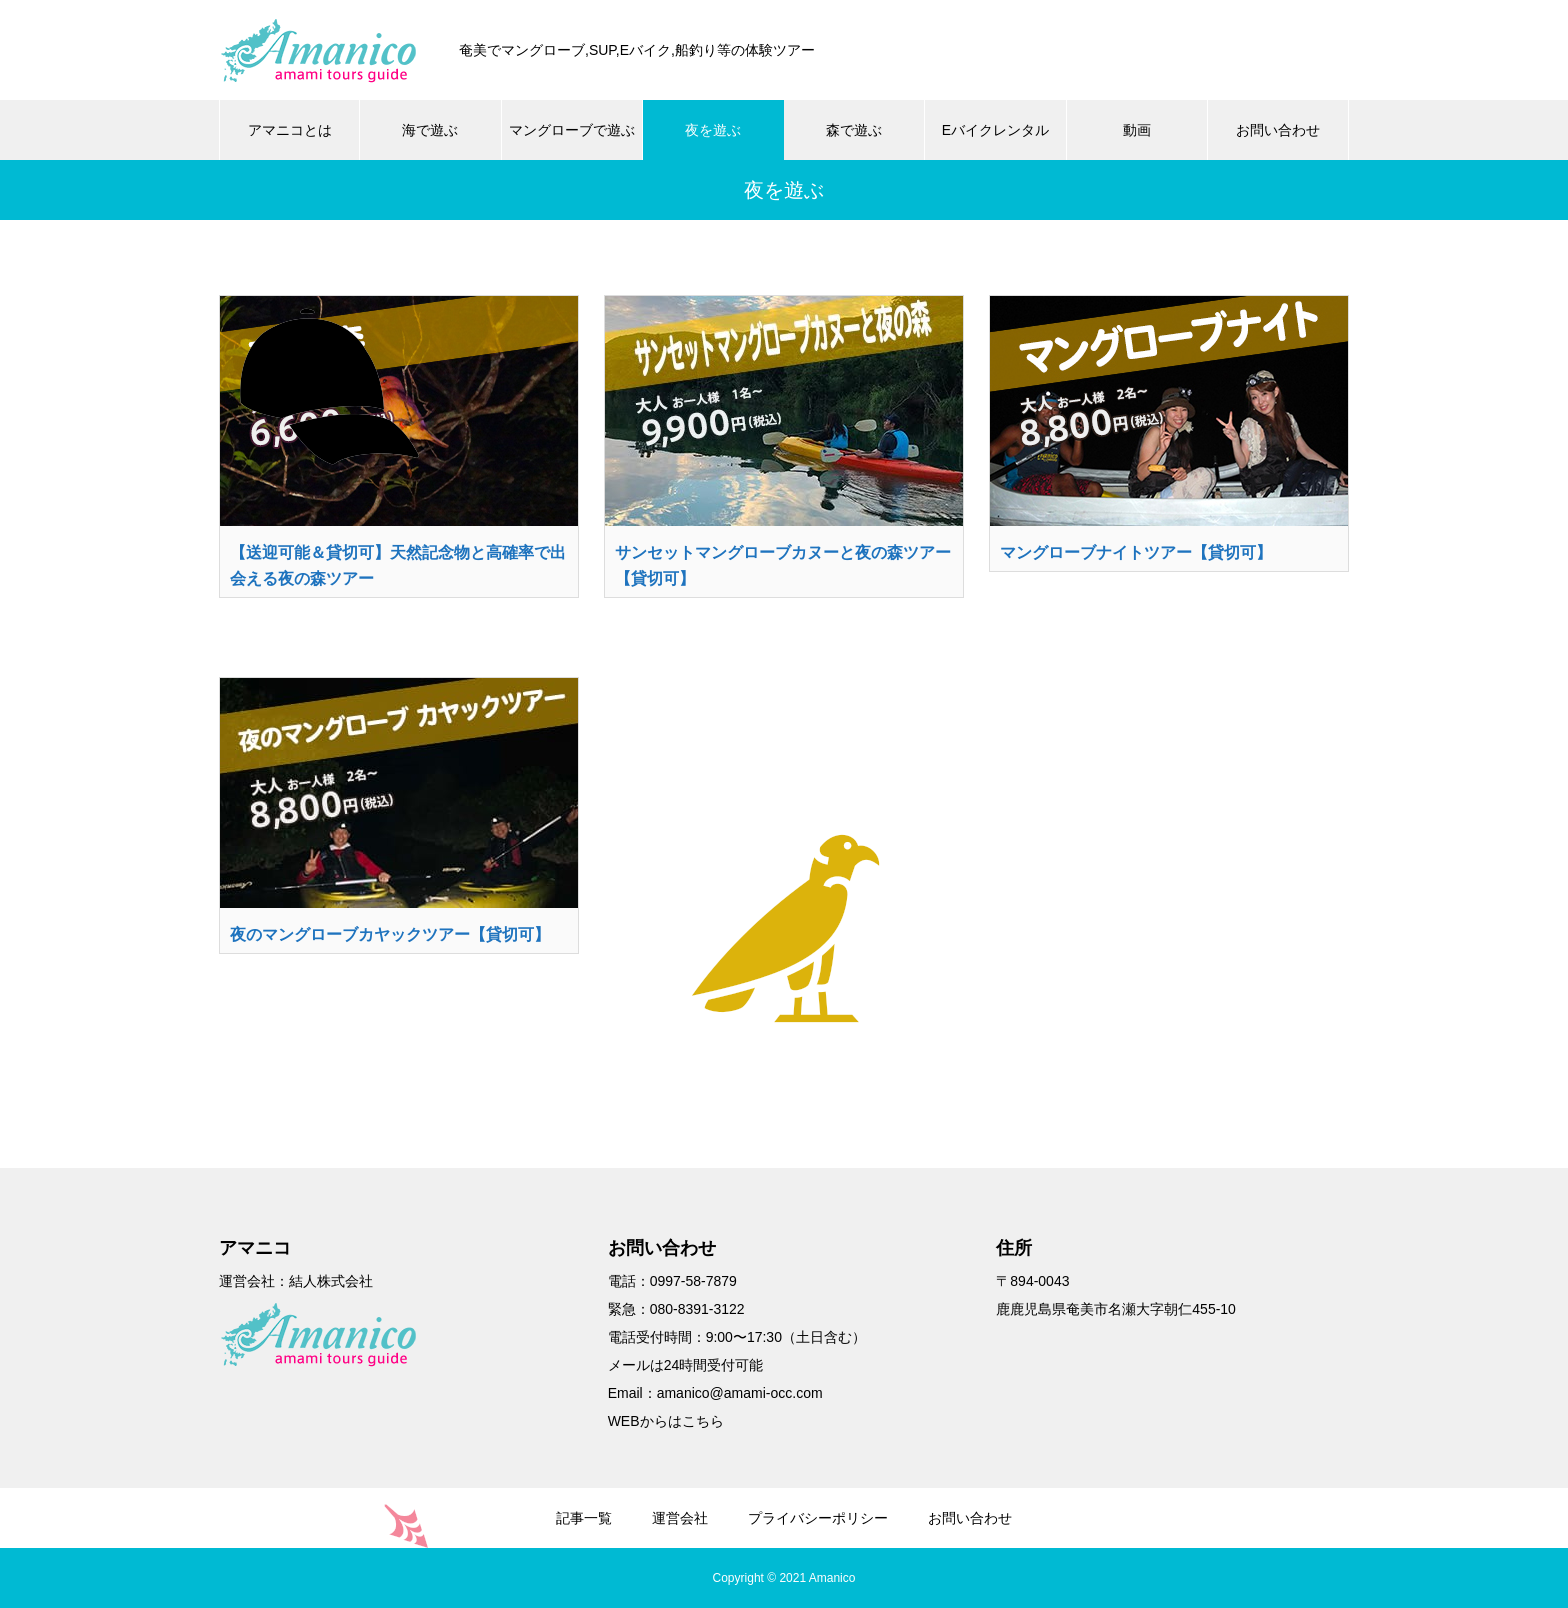 The height and width of the screenshot is (1608, 1568). I want to click on launch projectile weapon in game, so click(406, 1526).